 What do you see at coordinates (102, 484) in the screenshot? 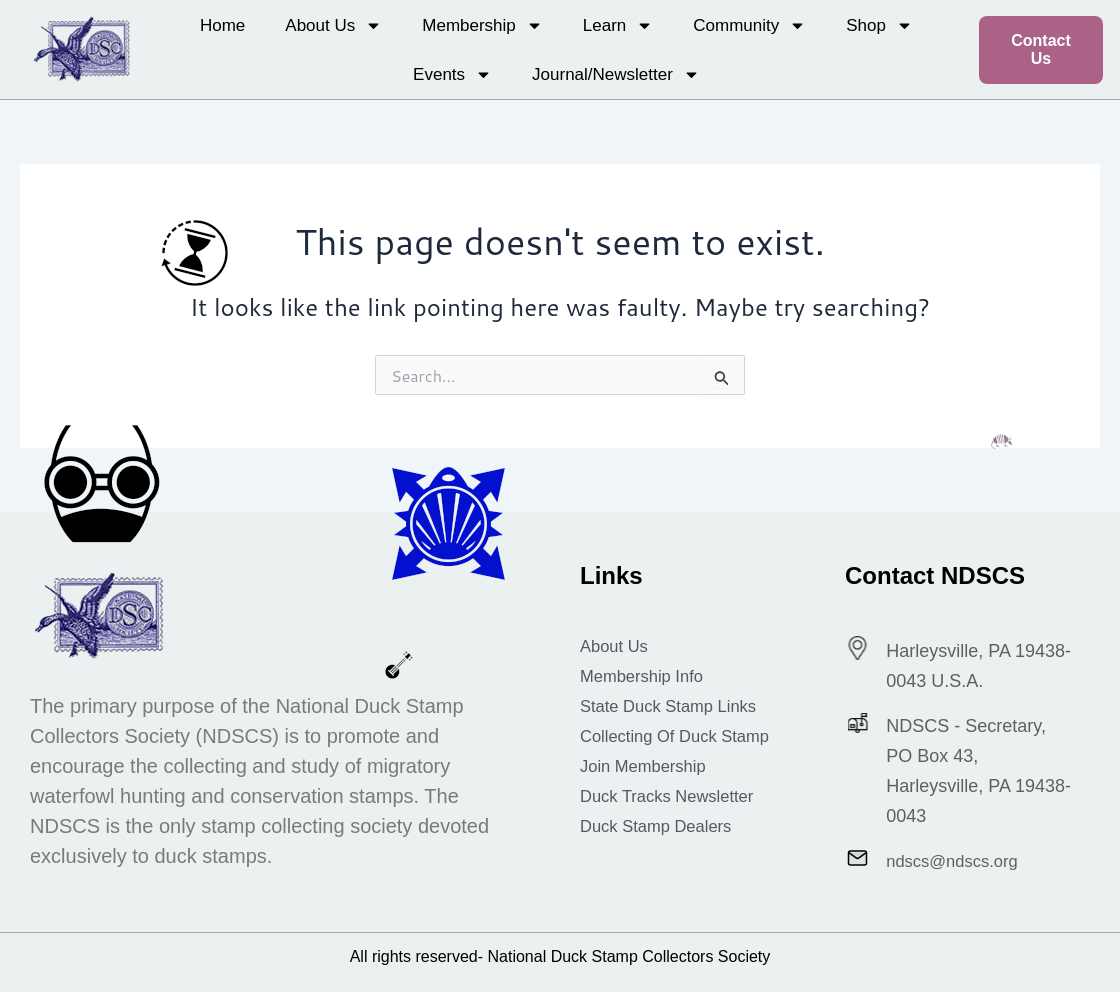
I see `access medical or healthcare services` at bounding box center [102, 484].